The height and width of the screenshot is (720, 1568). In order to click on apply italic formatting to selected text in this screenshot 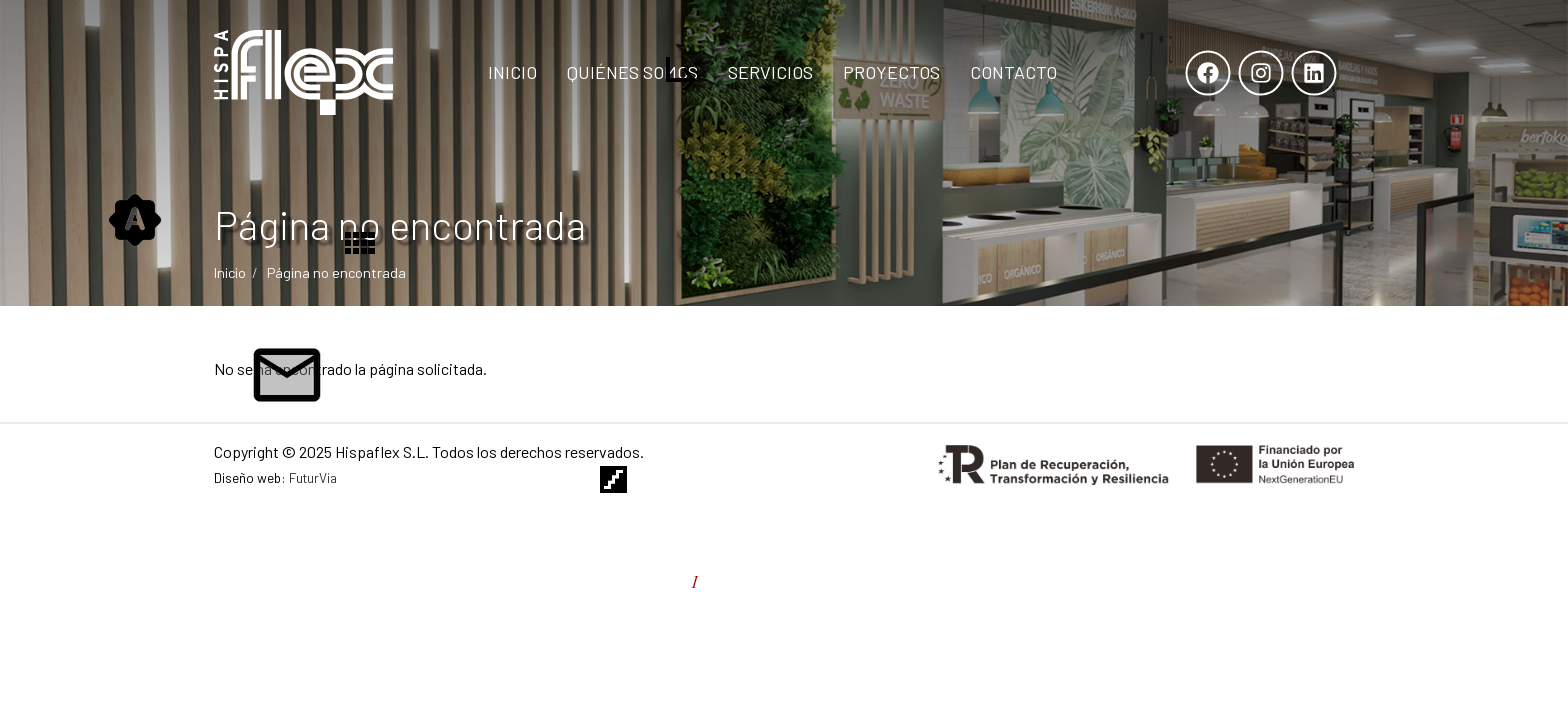, I will do `click(695, 582)`.